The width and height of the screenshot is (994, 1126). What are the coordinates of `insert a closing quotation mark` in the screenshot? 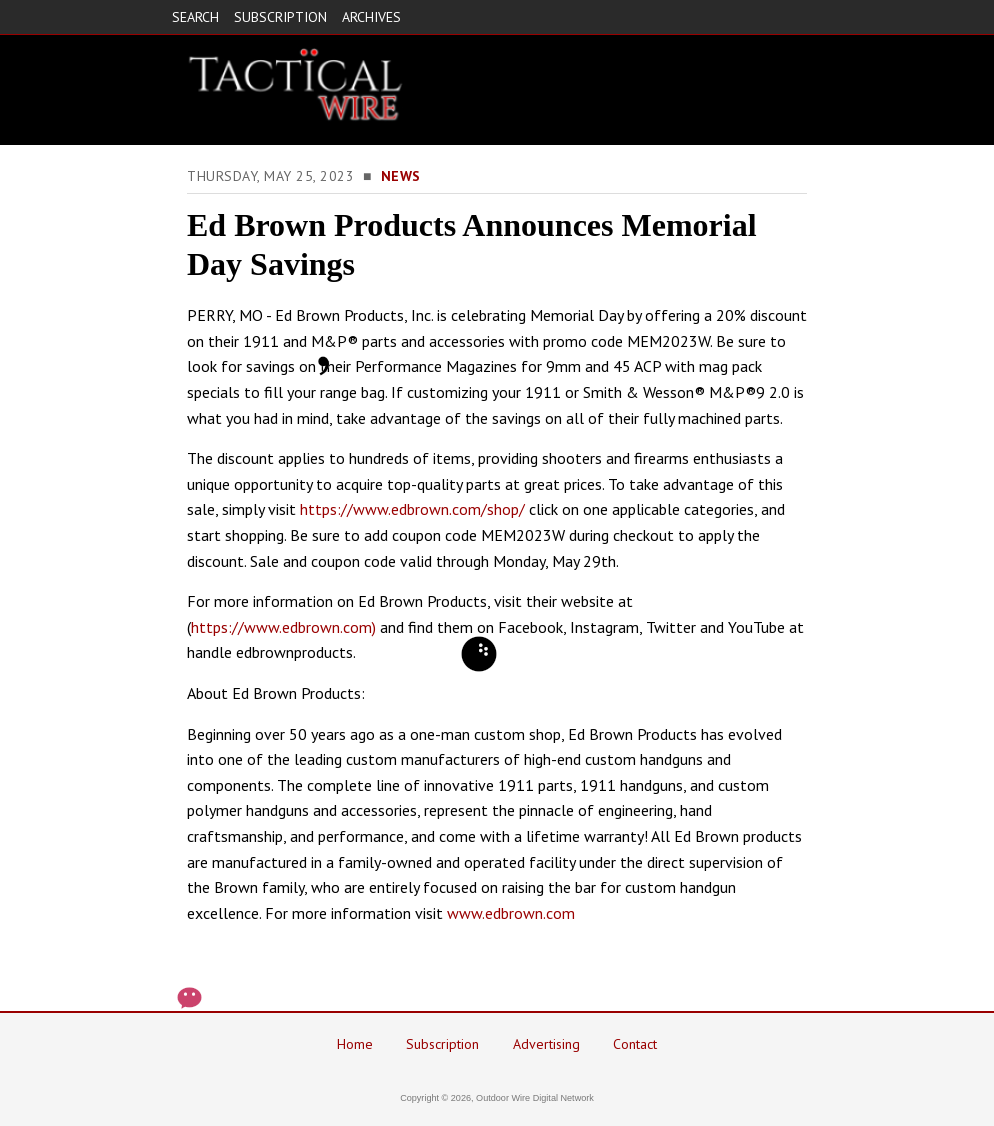 It's located at (323, 365).